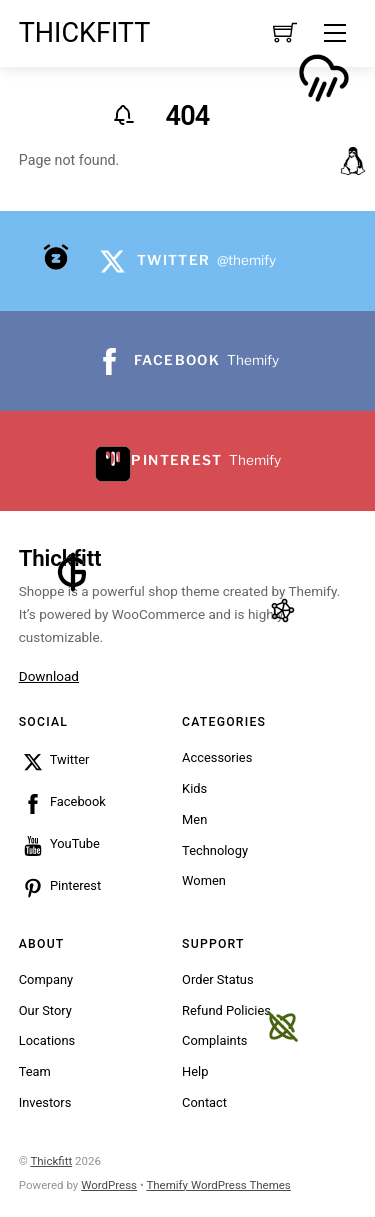 The height and width of the screenshot is (1217, 375). I want to click on connect to the fediverse network, so click(282, 610).